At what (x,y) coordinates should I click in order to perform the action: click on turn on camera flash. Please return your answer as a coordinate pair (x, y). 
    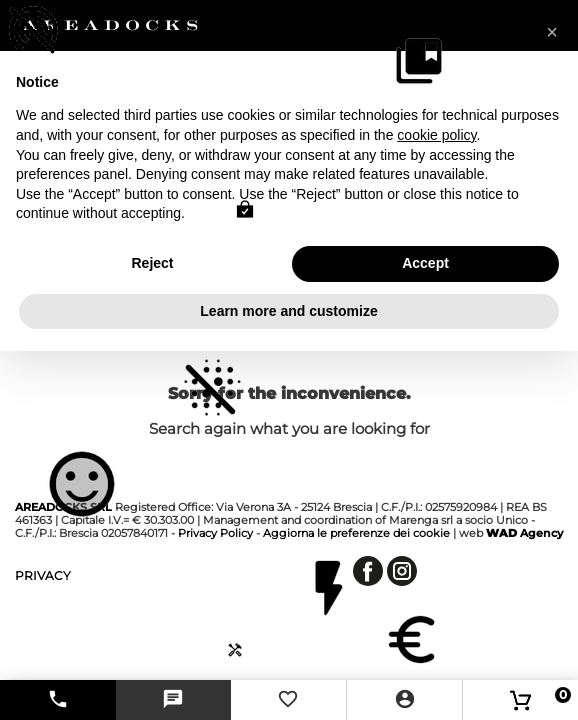
    Looking at the image, I should click on (330, 590).